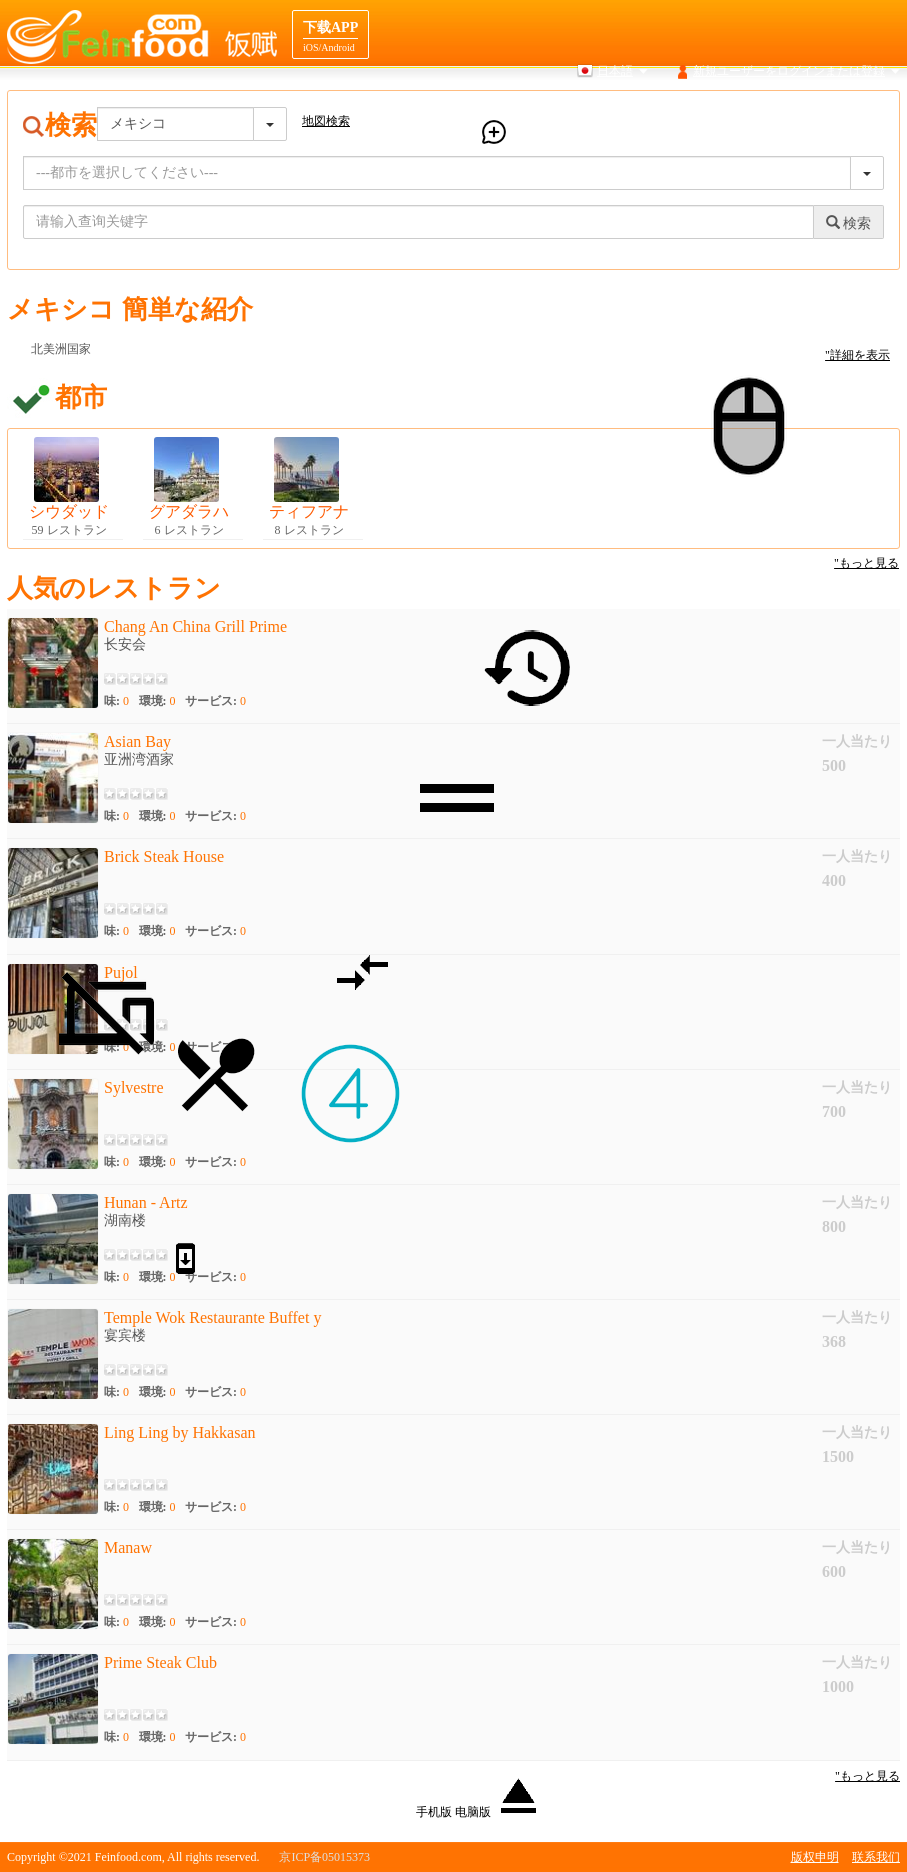 This screenshot has height=1872, width=907. What do you see at coordinates (494, 132) in the screenshot?
I see `start a new conversation` at bounding box center [494, 132].